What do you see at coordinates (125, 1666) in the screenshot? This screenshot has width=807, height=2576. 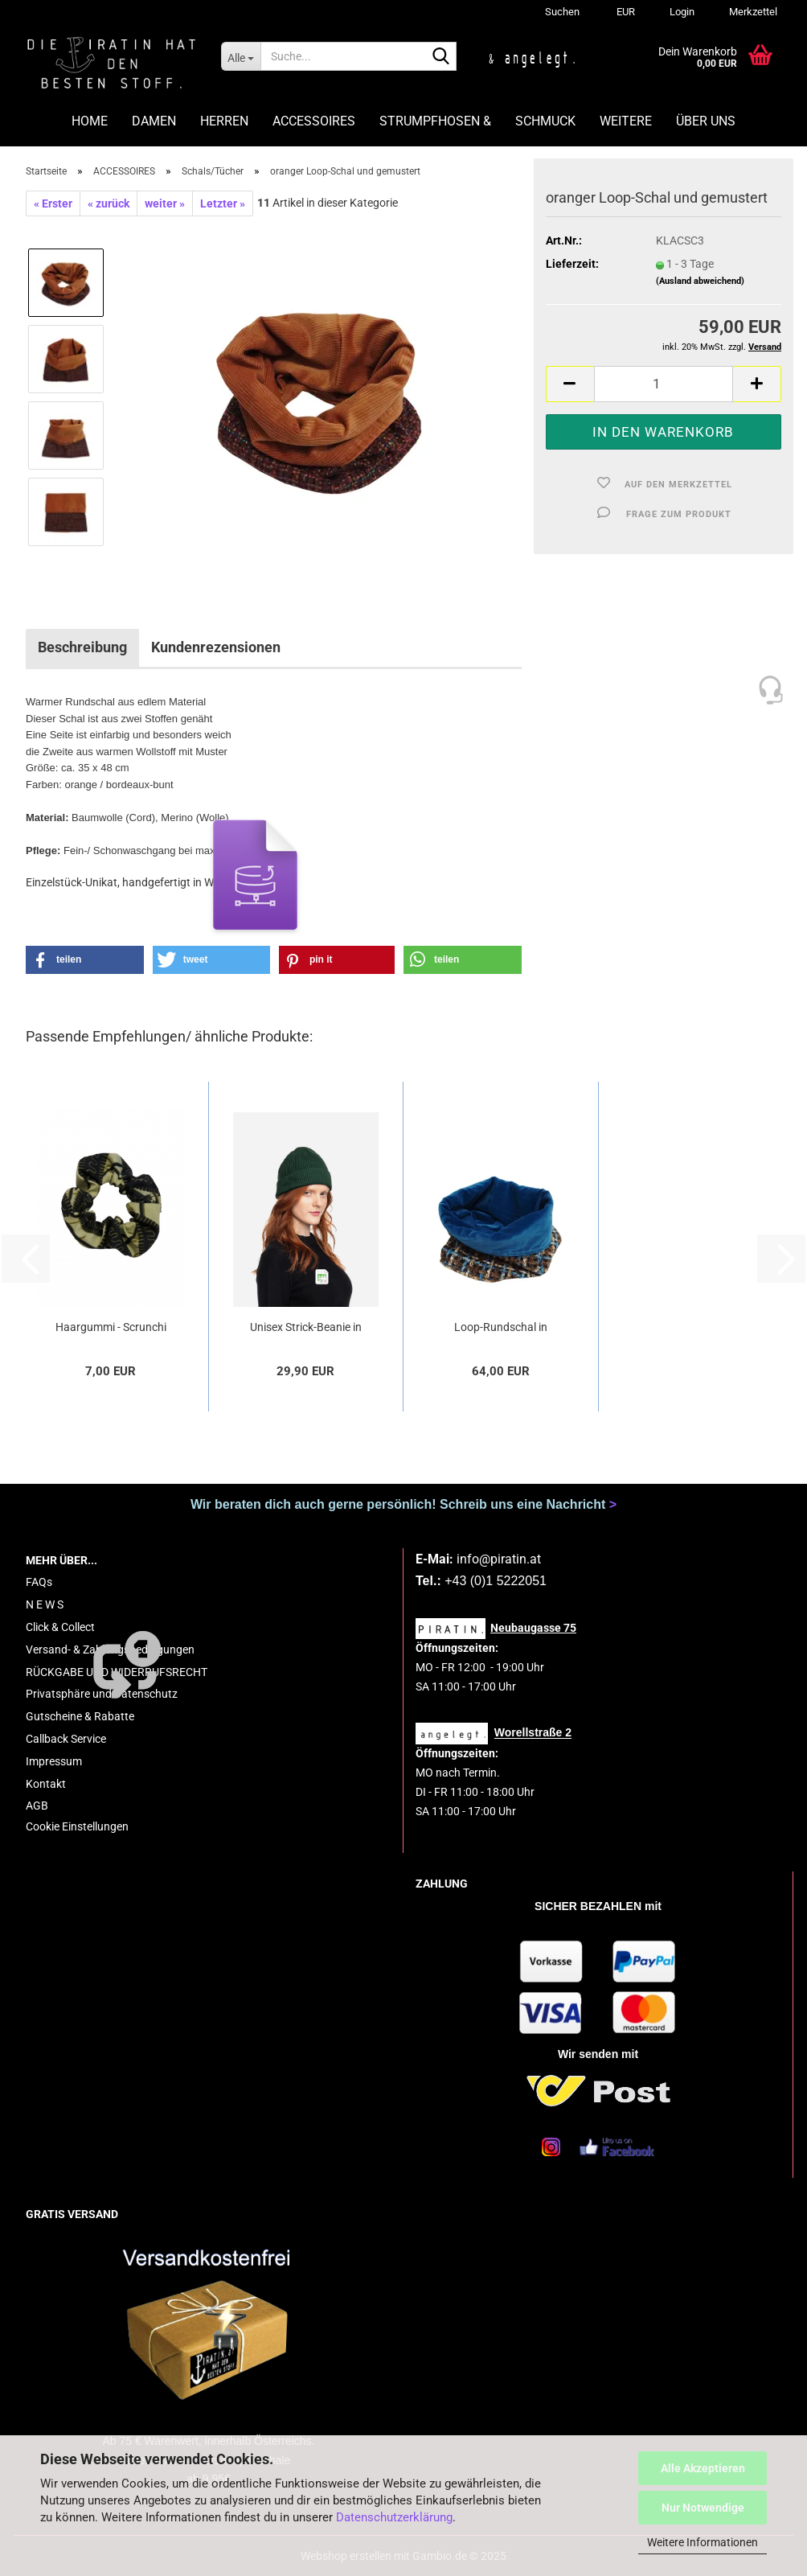 I see `repeat current song in playlist` at bounding box center [125, 1666].